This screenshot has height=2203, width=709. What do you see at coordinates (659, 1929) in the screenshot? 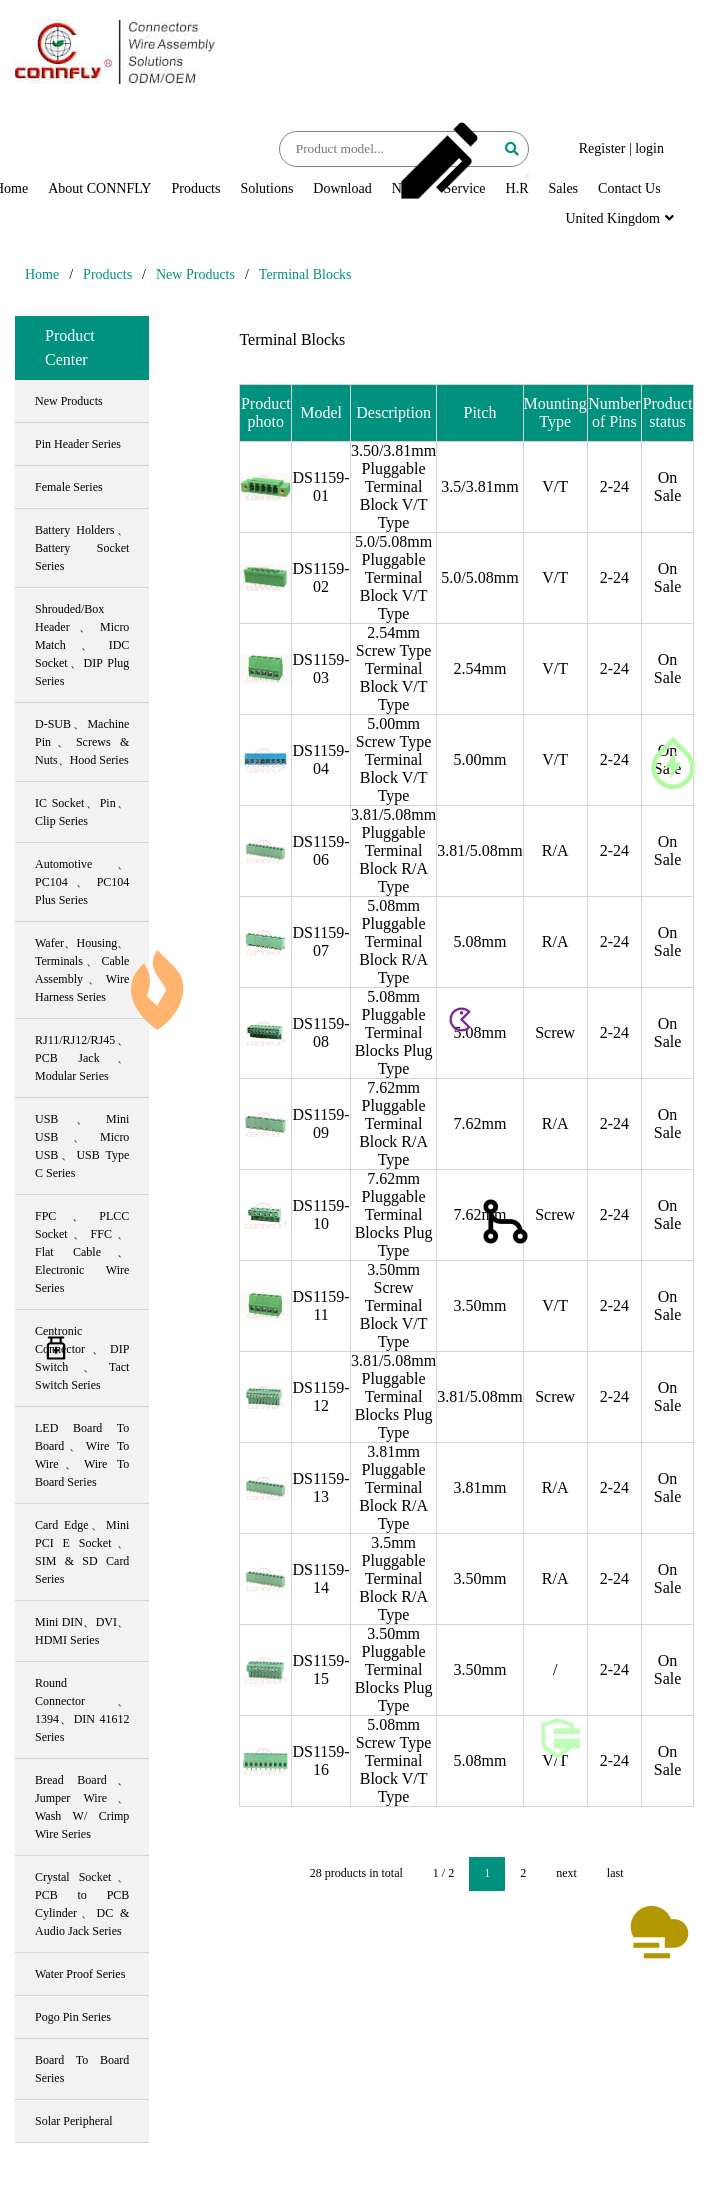
I see `indicates windy weather conditions` at bounding box center [659, 1929].